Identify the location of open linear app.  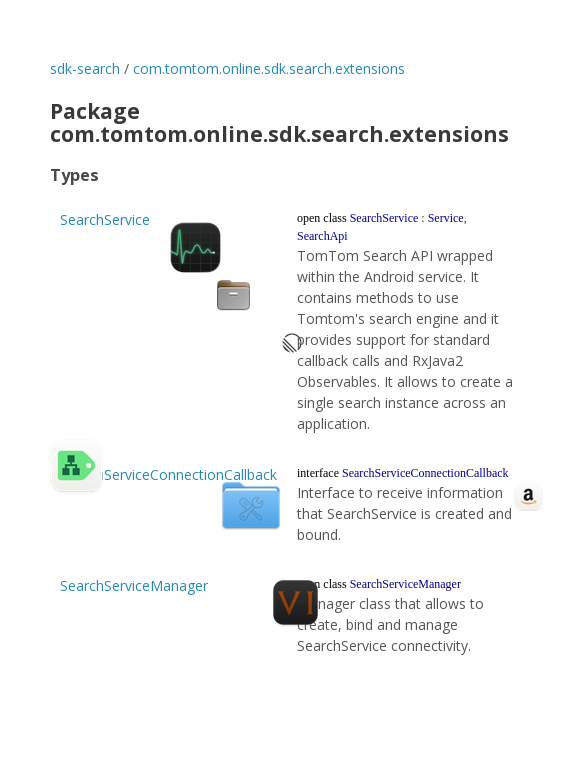
(292, 343).